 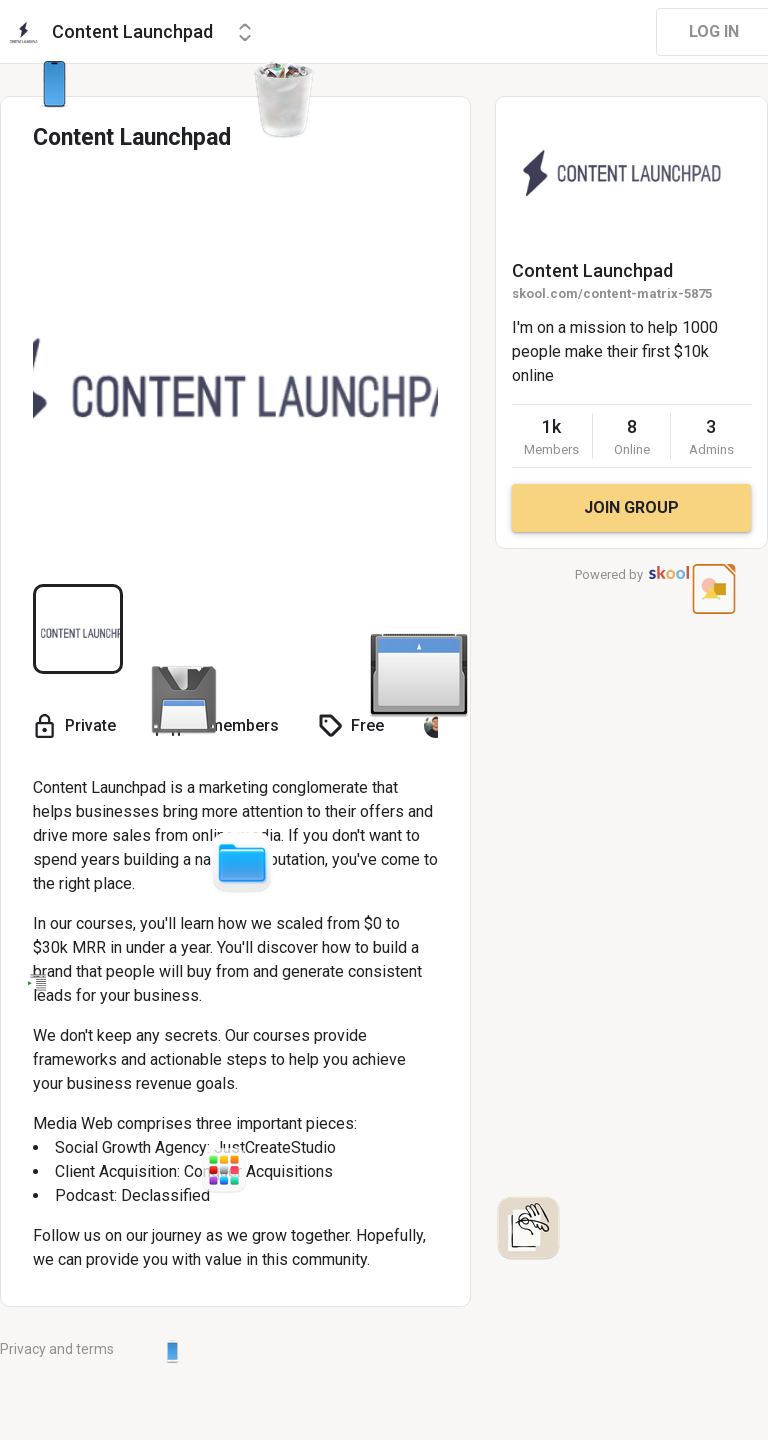 What do you see at coordinates (528, 1227) in the screenshot?
I see `open Claude Notes app` at bounding box center [528, 1227].